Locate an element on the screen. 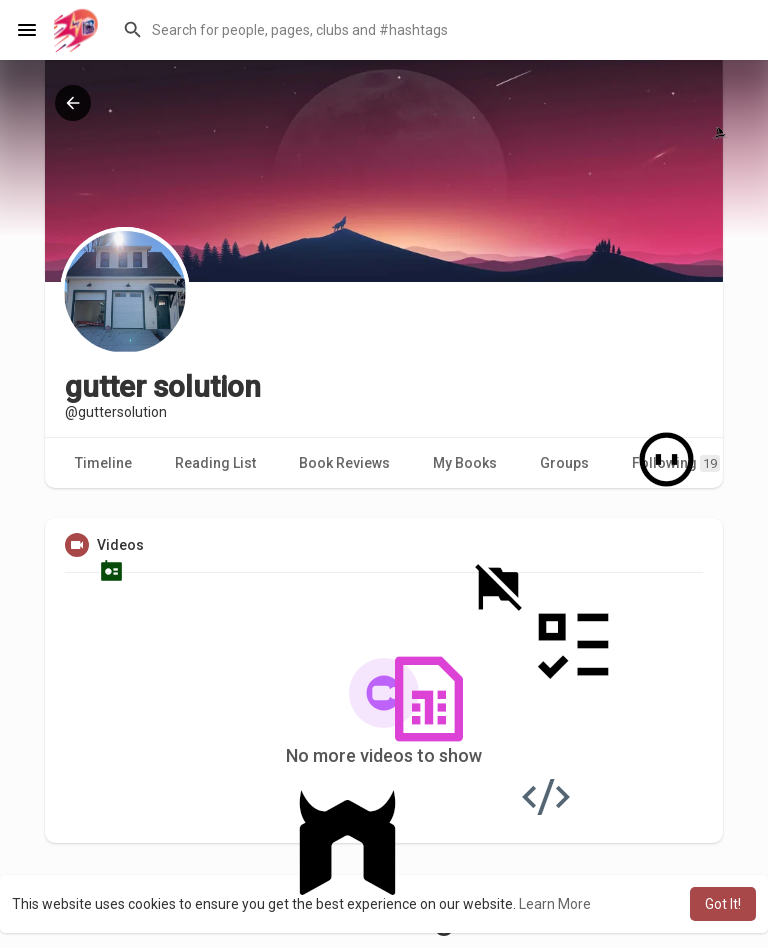  access radio or audio streaming is located at coordinates (111, 571).